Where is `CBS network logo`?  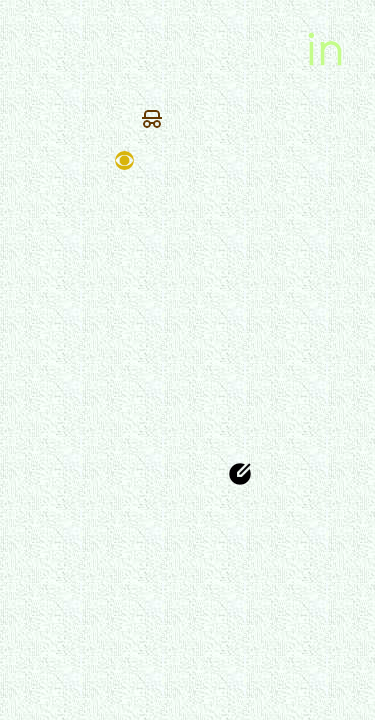
CBS network logo is located at coordinates (124, 160).